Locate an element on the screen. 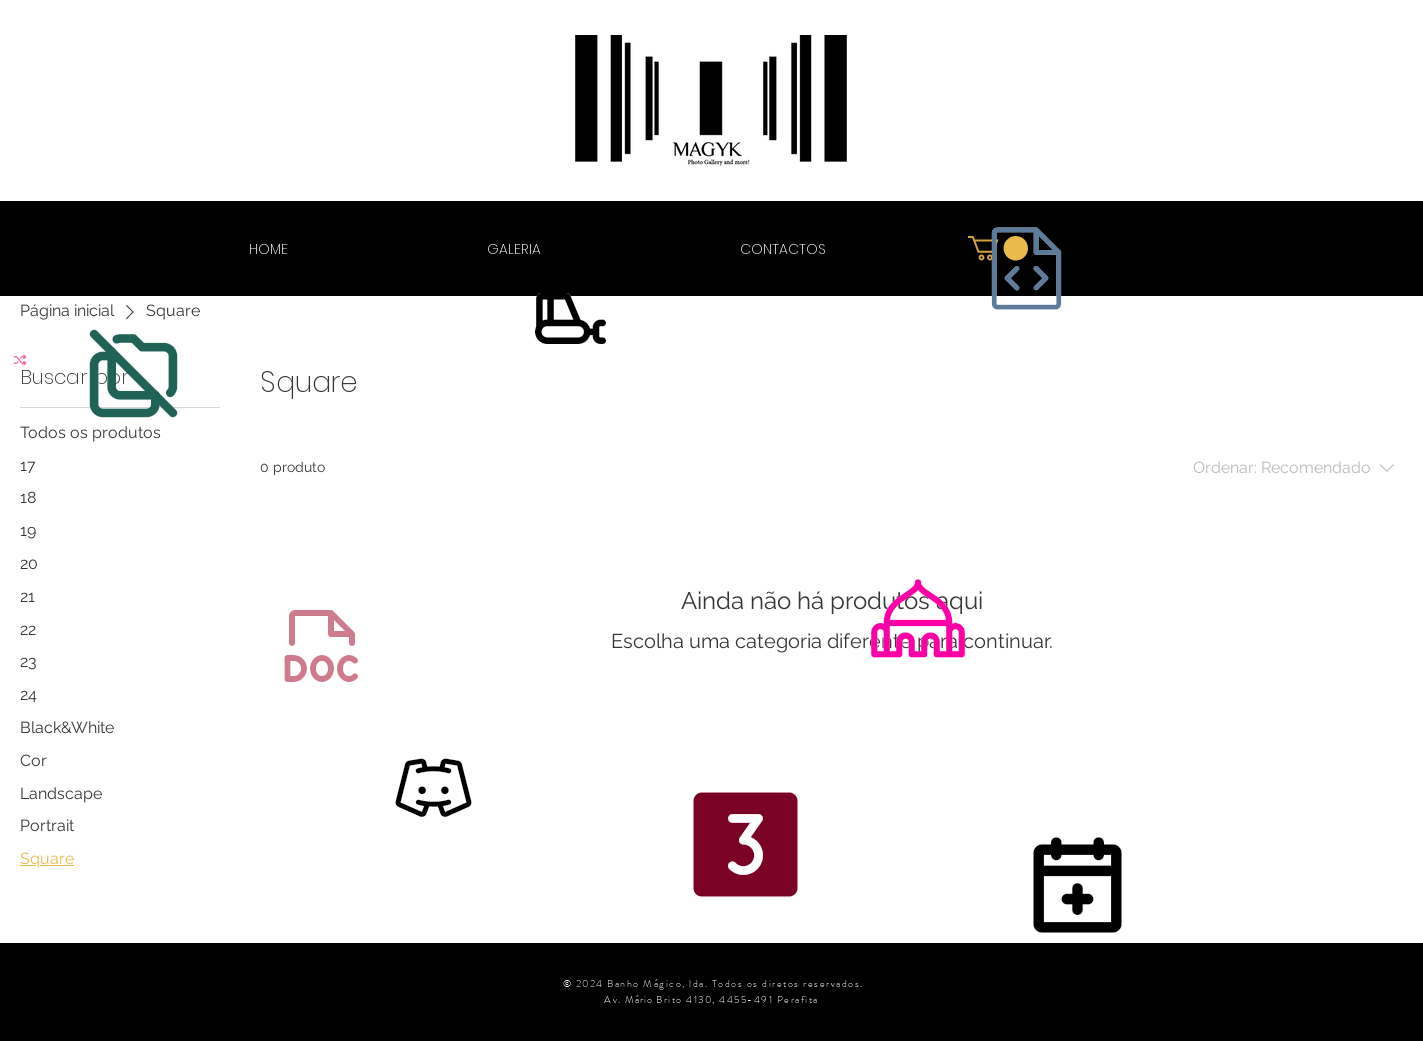 This screenshot has height=1041, width=1423. shuffle playlist or queue is located at coordinates (20, 360).